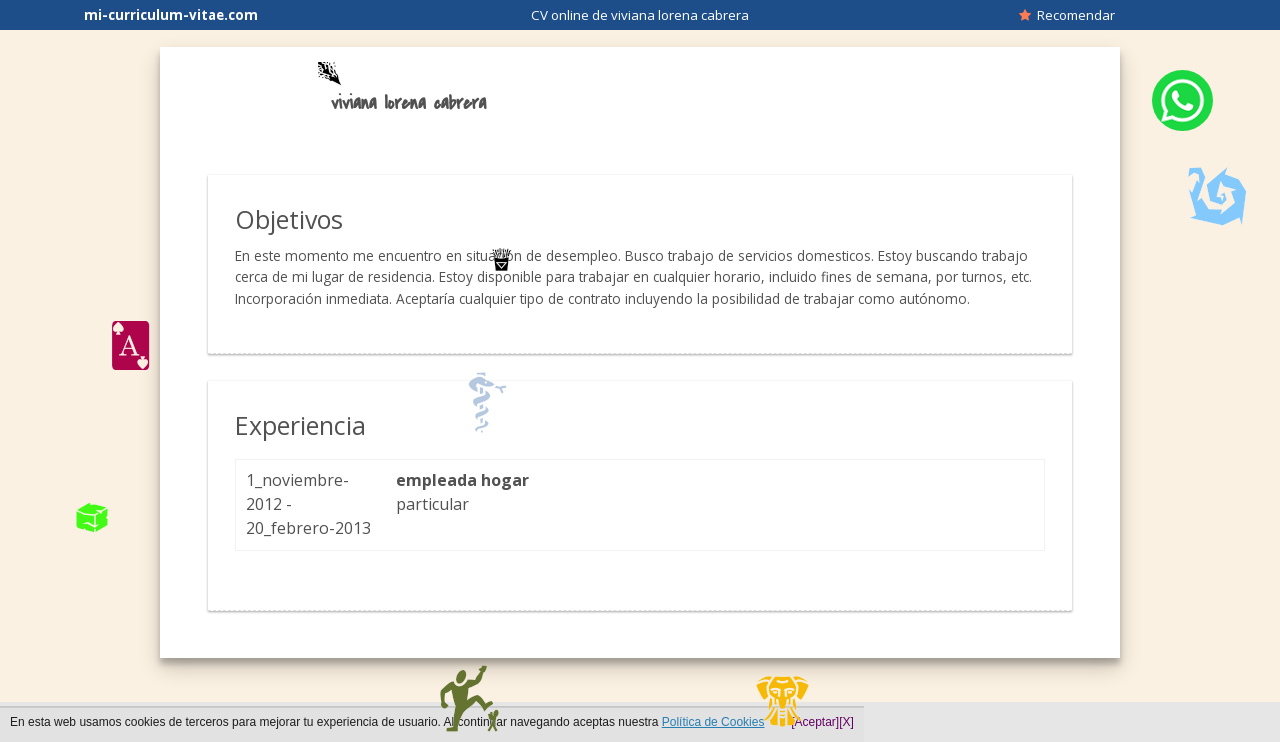 The height and width of the screenshot is (742, 1280). I want to click on access health or medical features, so click(481, 402).